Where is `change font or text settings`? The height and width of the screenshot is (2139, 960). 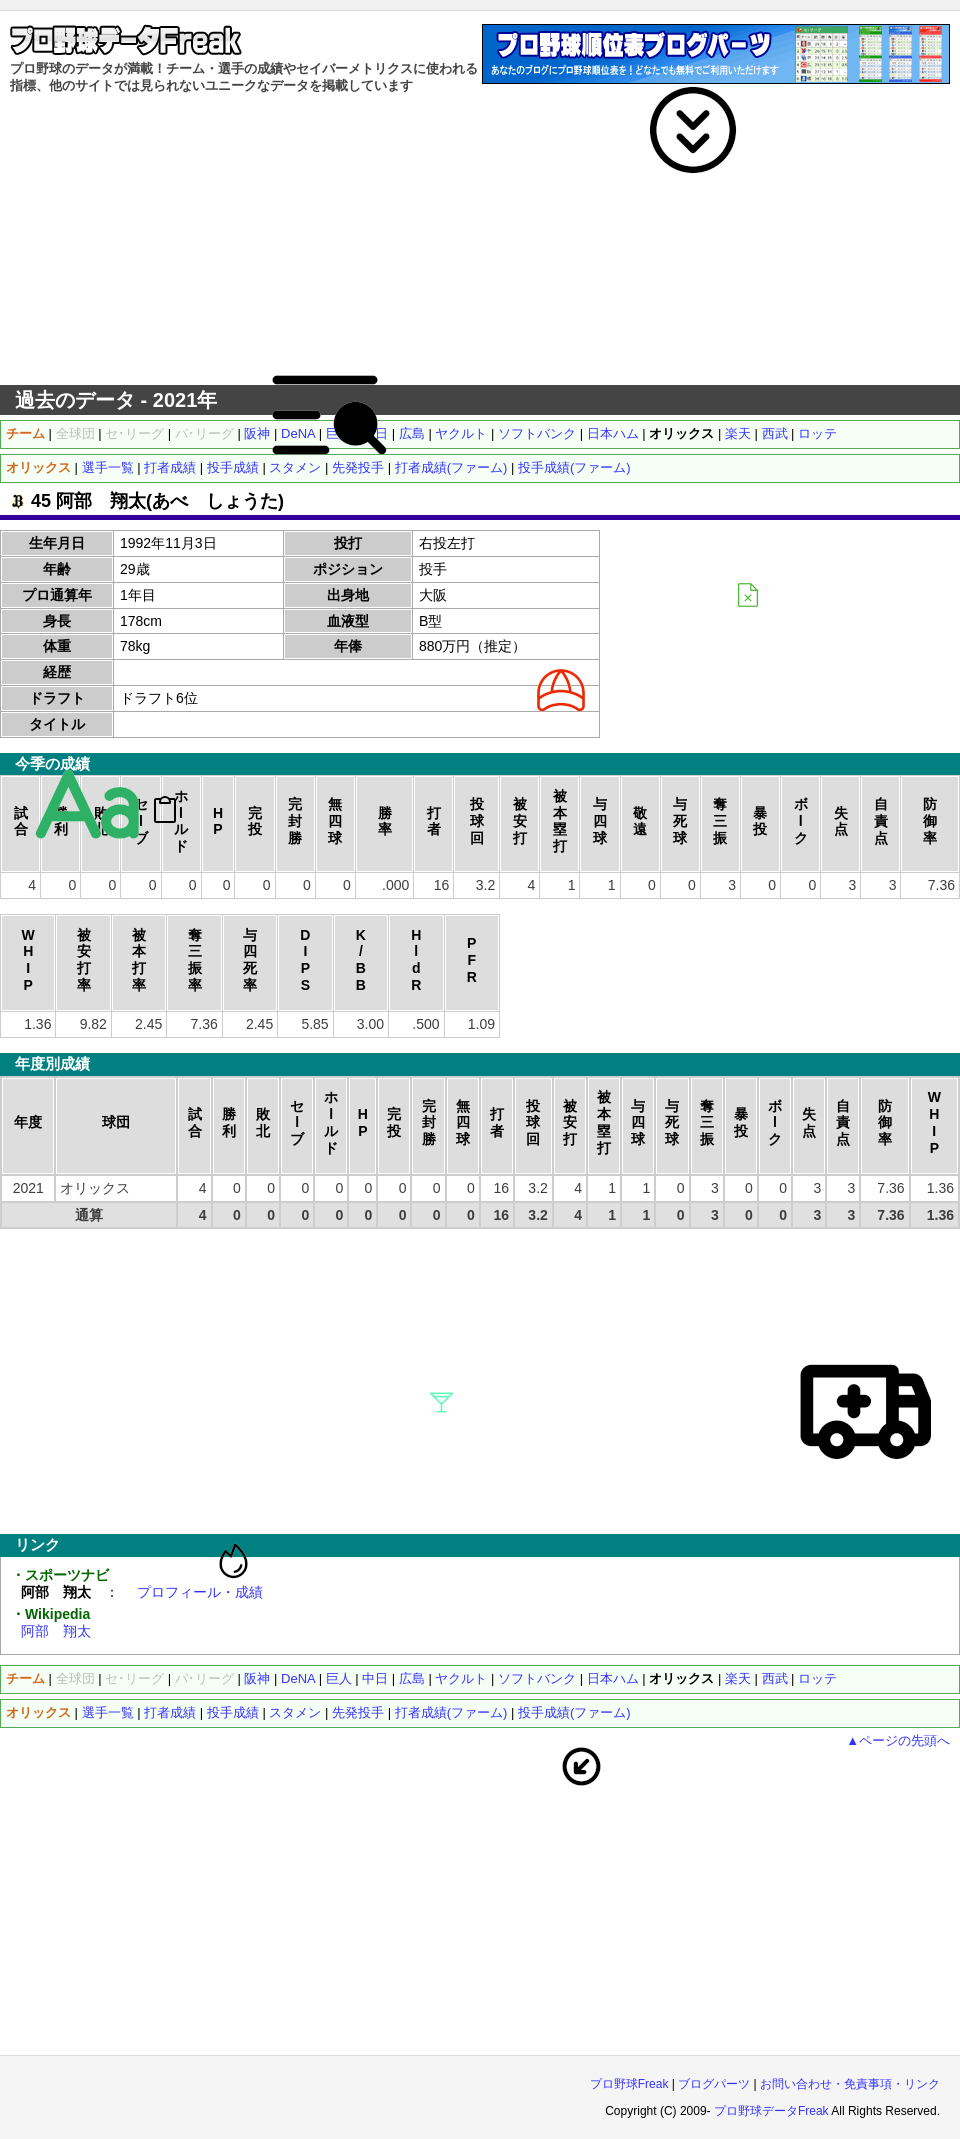 change font or text settings is located at coordinates (89, 806).